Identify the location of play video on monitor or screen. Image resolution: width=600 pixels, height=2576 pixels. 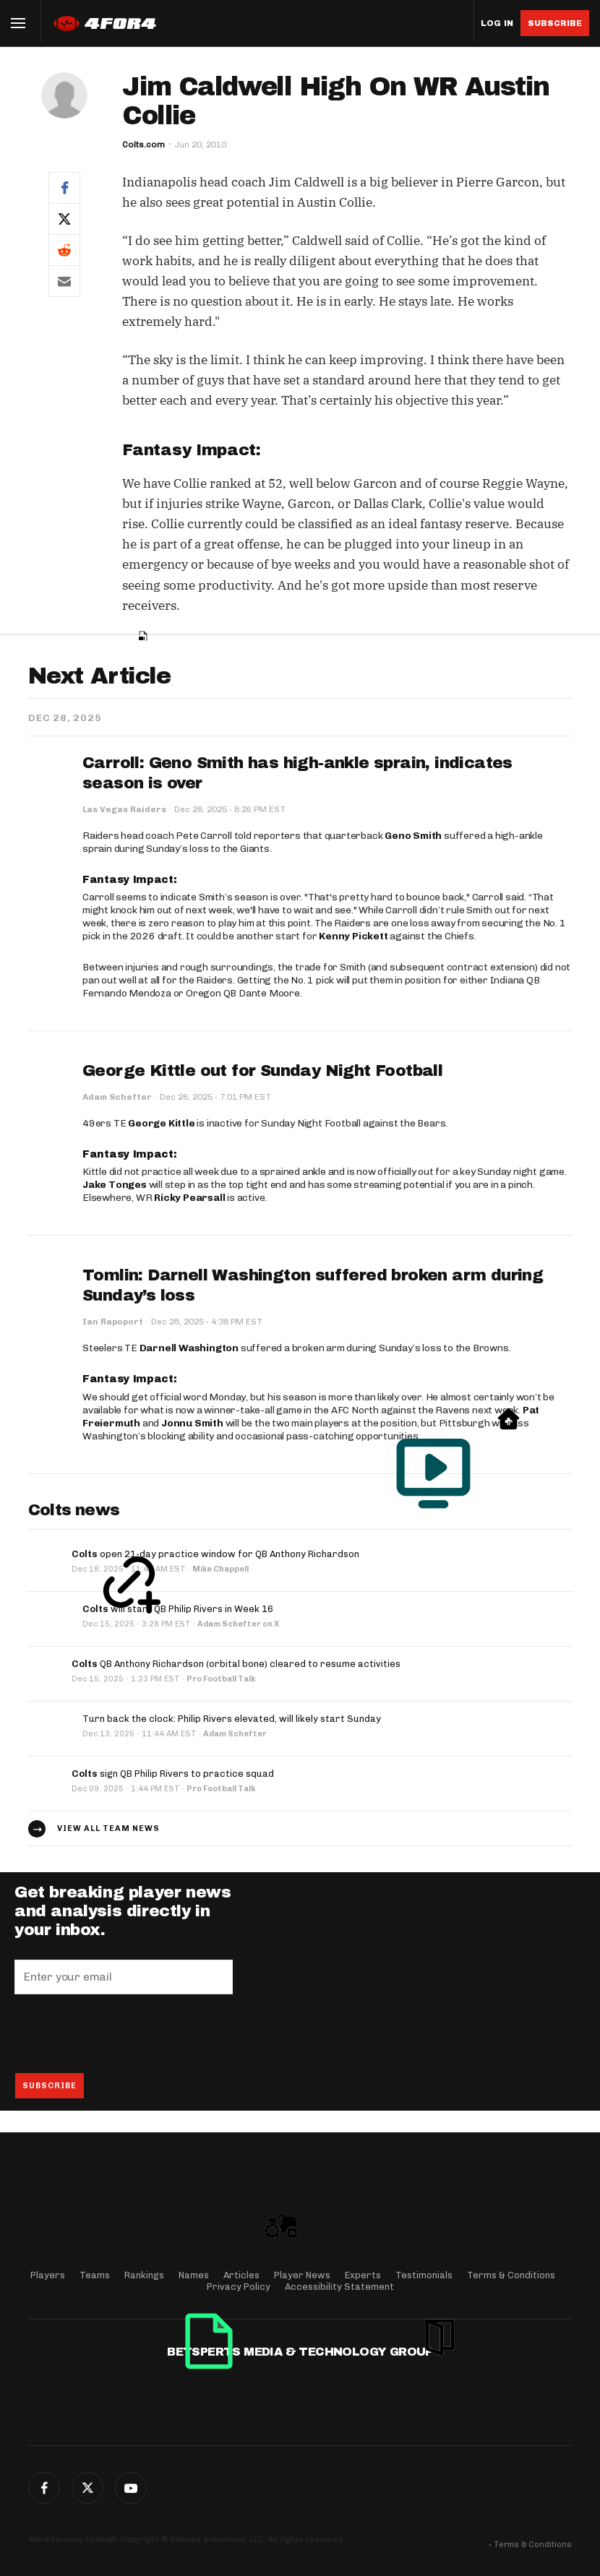
(433, 1470).